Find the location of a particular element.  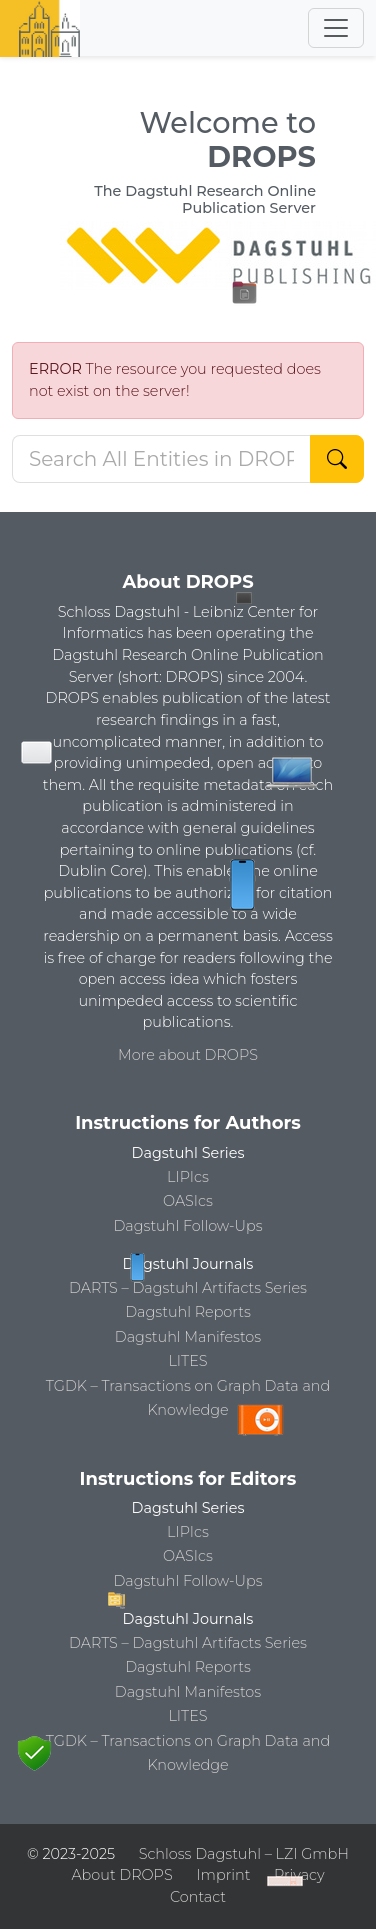

magic trackpad connected via bluetooth is located at coordinates (36, 752).